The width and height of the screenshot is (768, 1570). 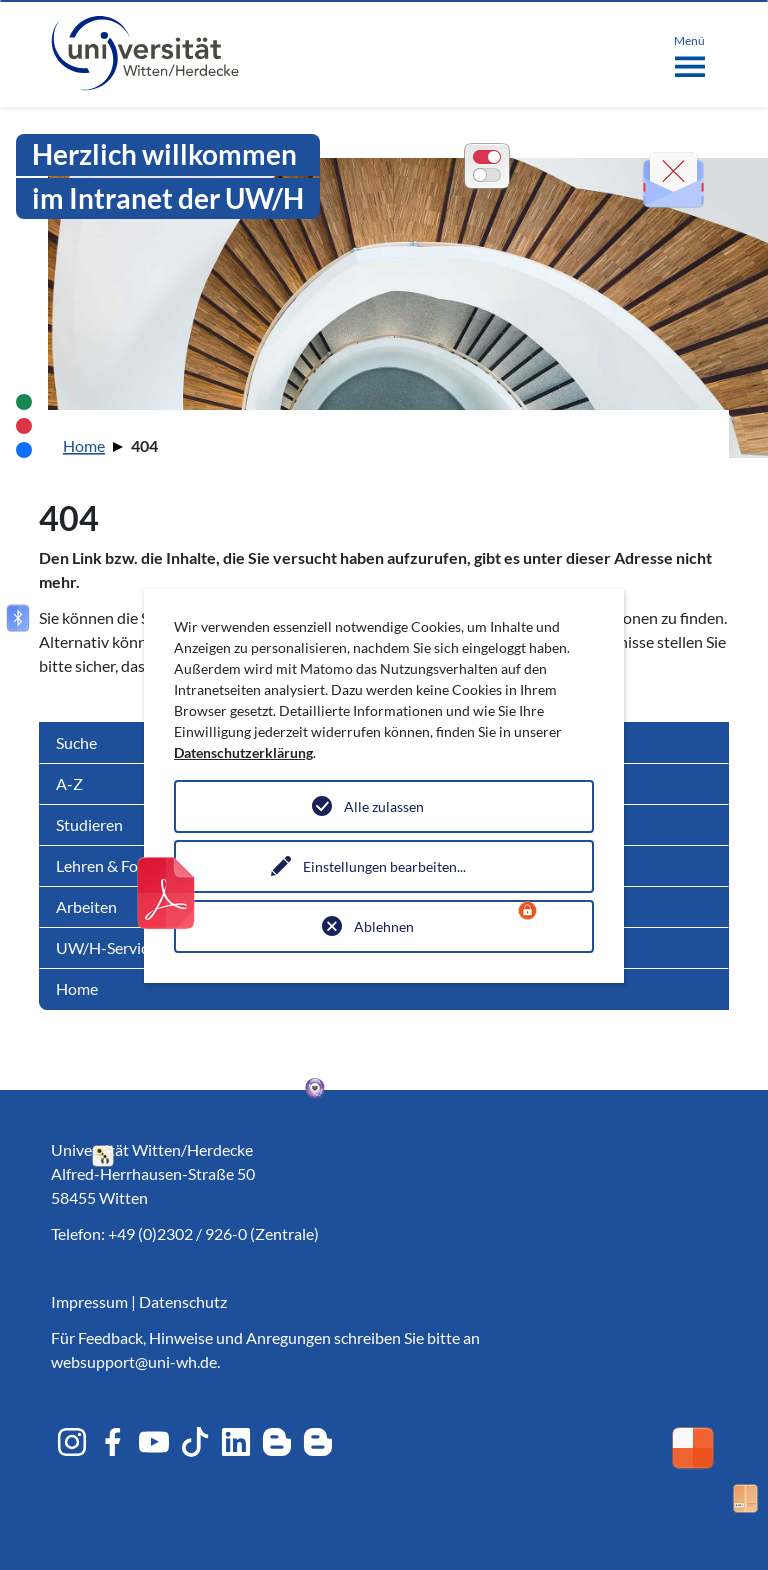 I want to click on a pdf document file, so click(x=166, y=893).